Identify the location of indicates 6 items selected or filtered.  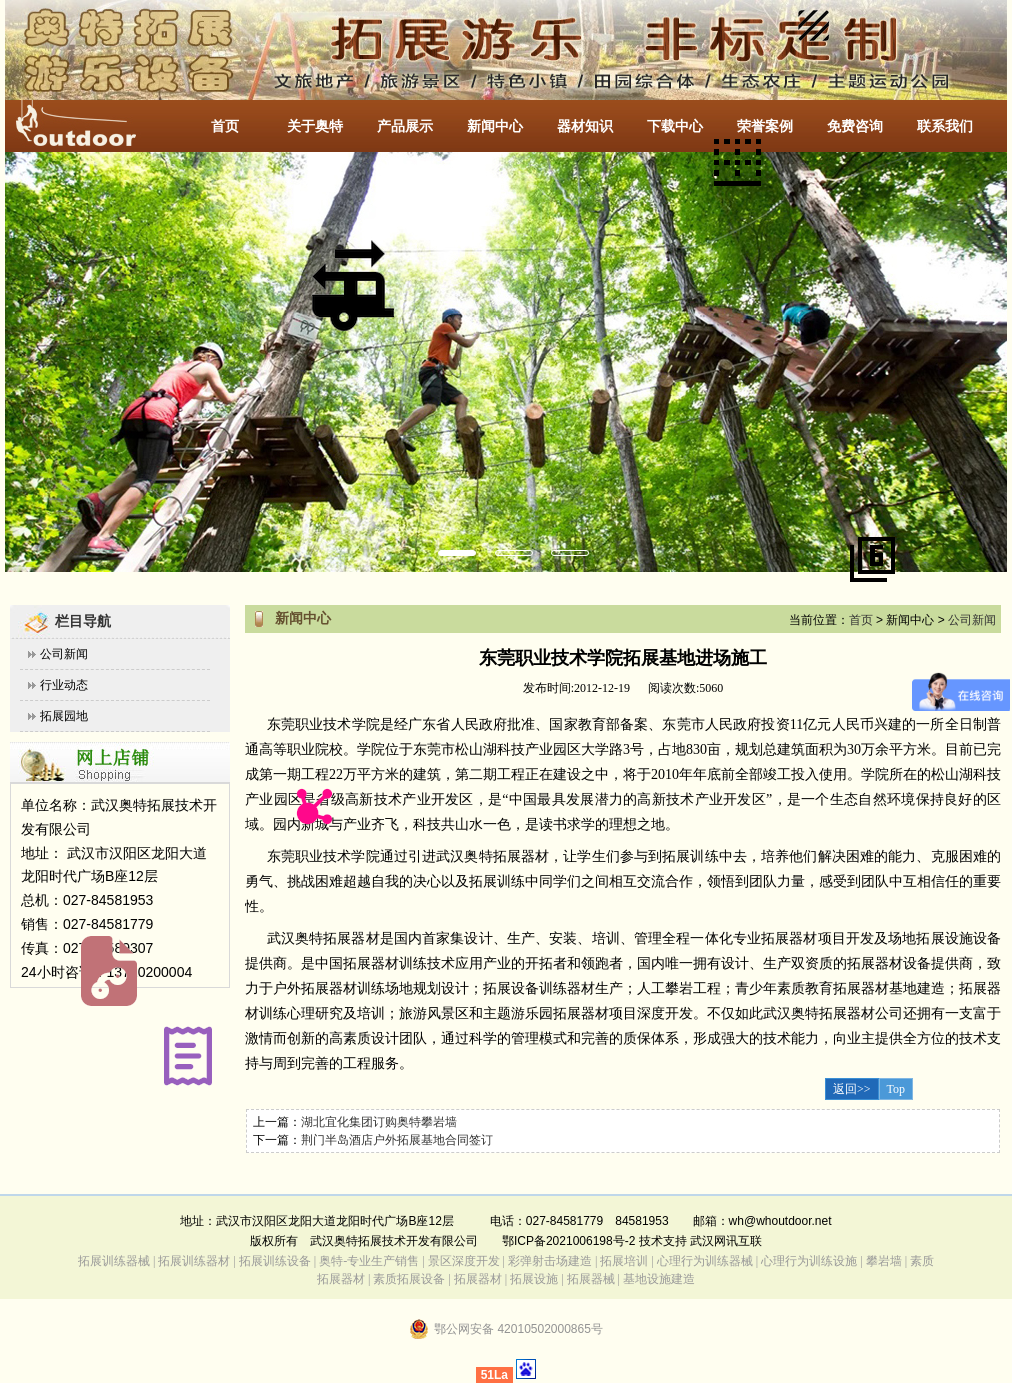
(872, 559).